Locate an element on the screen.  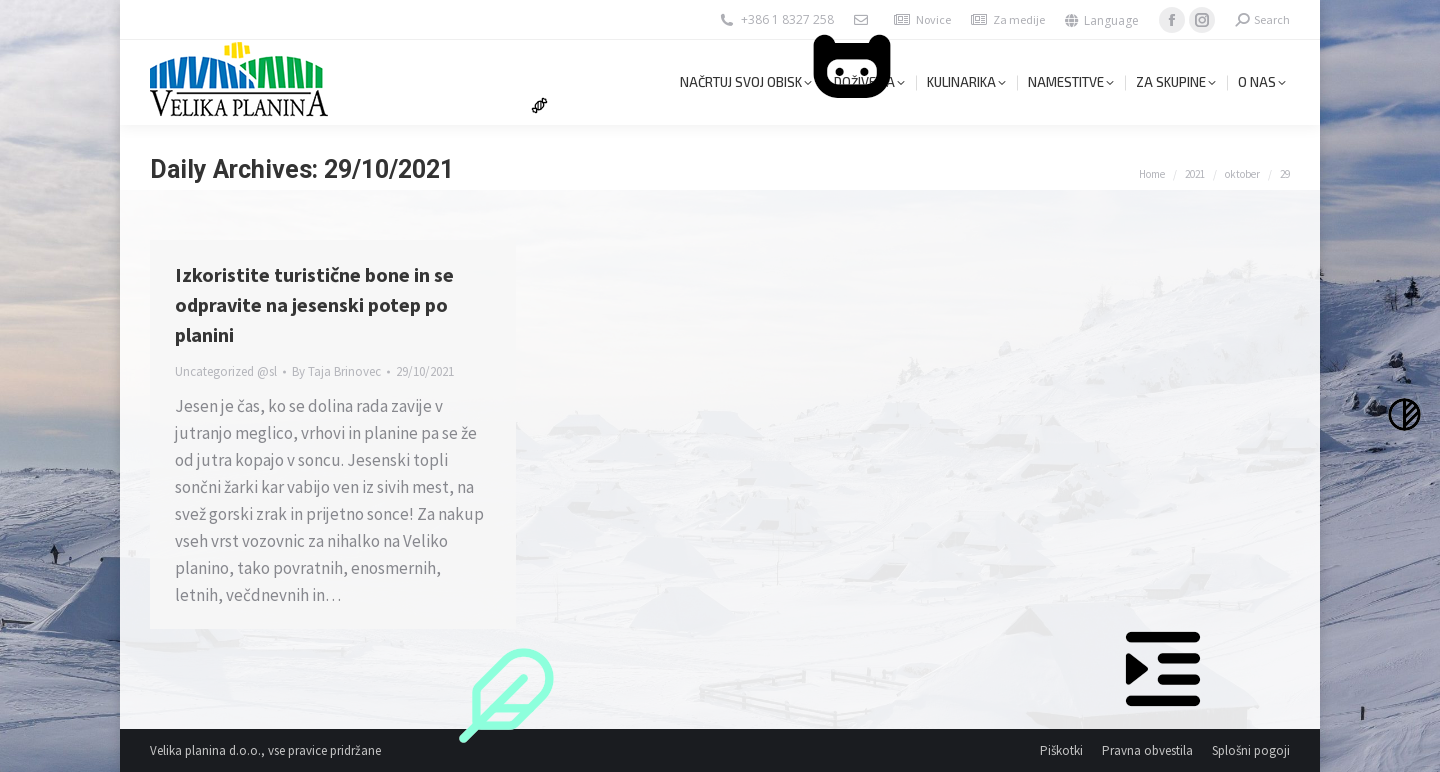
finn the human character icon from adventure time is located at coordinates (852, 65).